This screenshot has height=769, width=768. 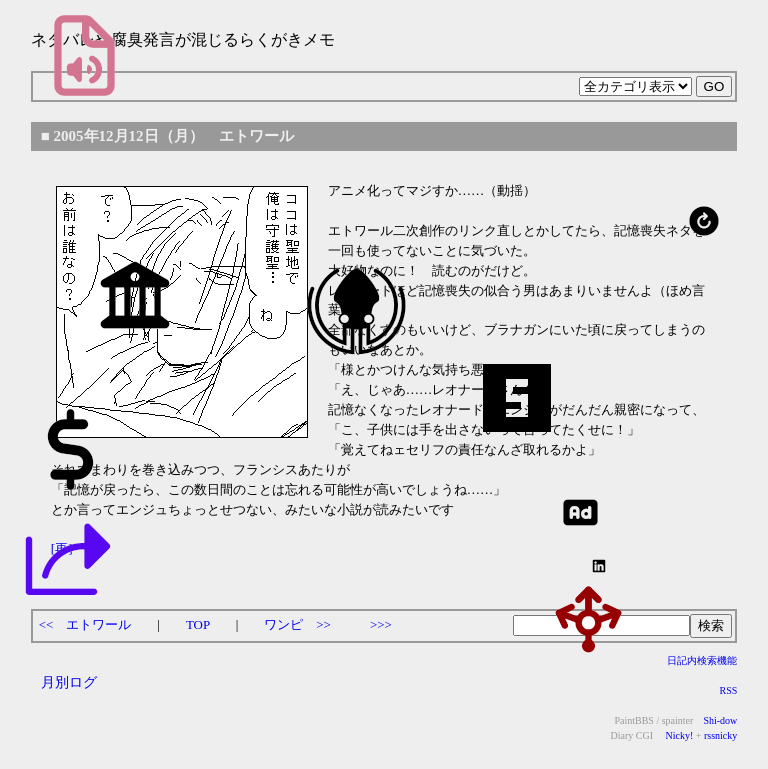 I want to click on view pricing or payment options, so click(x=70, y=449).